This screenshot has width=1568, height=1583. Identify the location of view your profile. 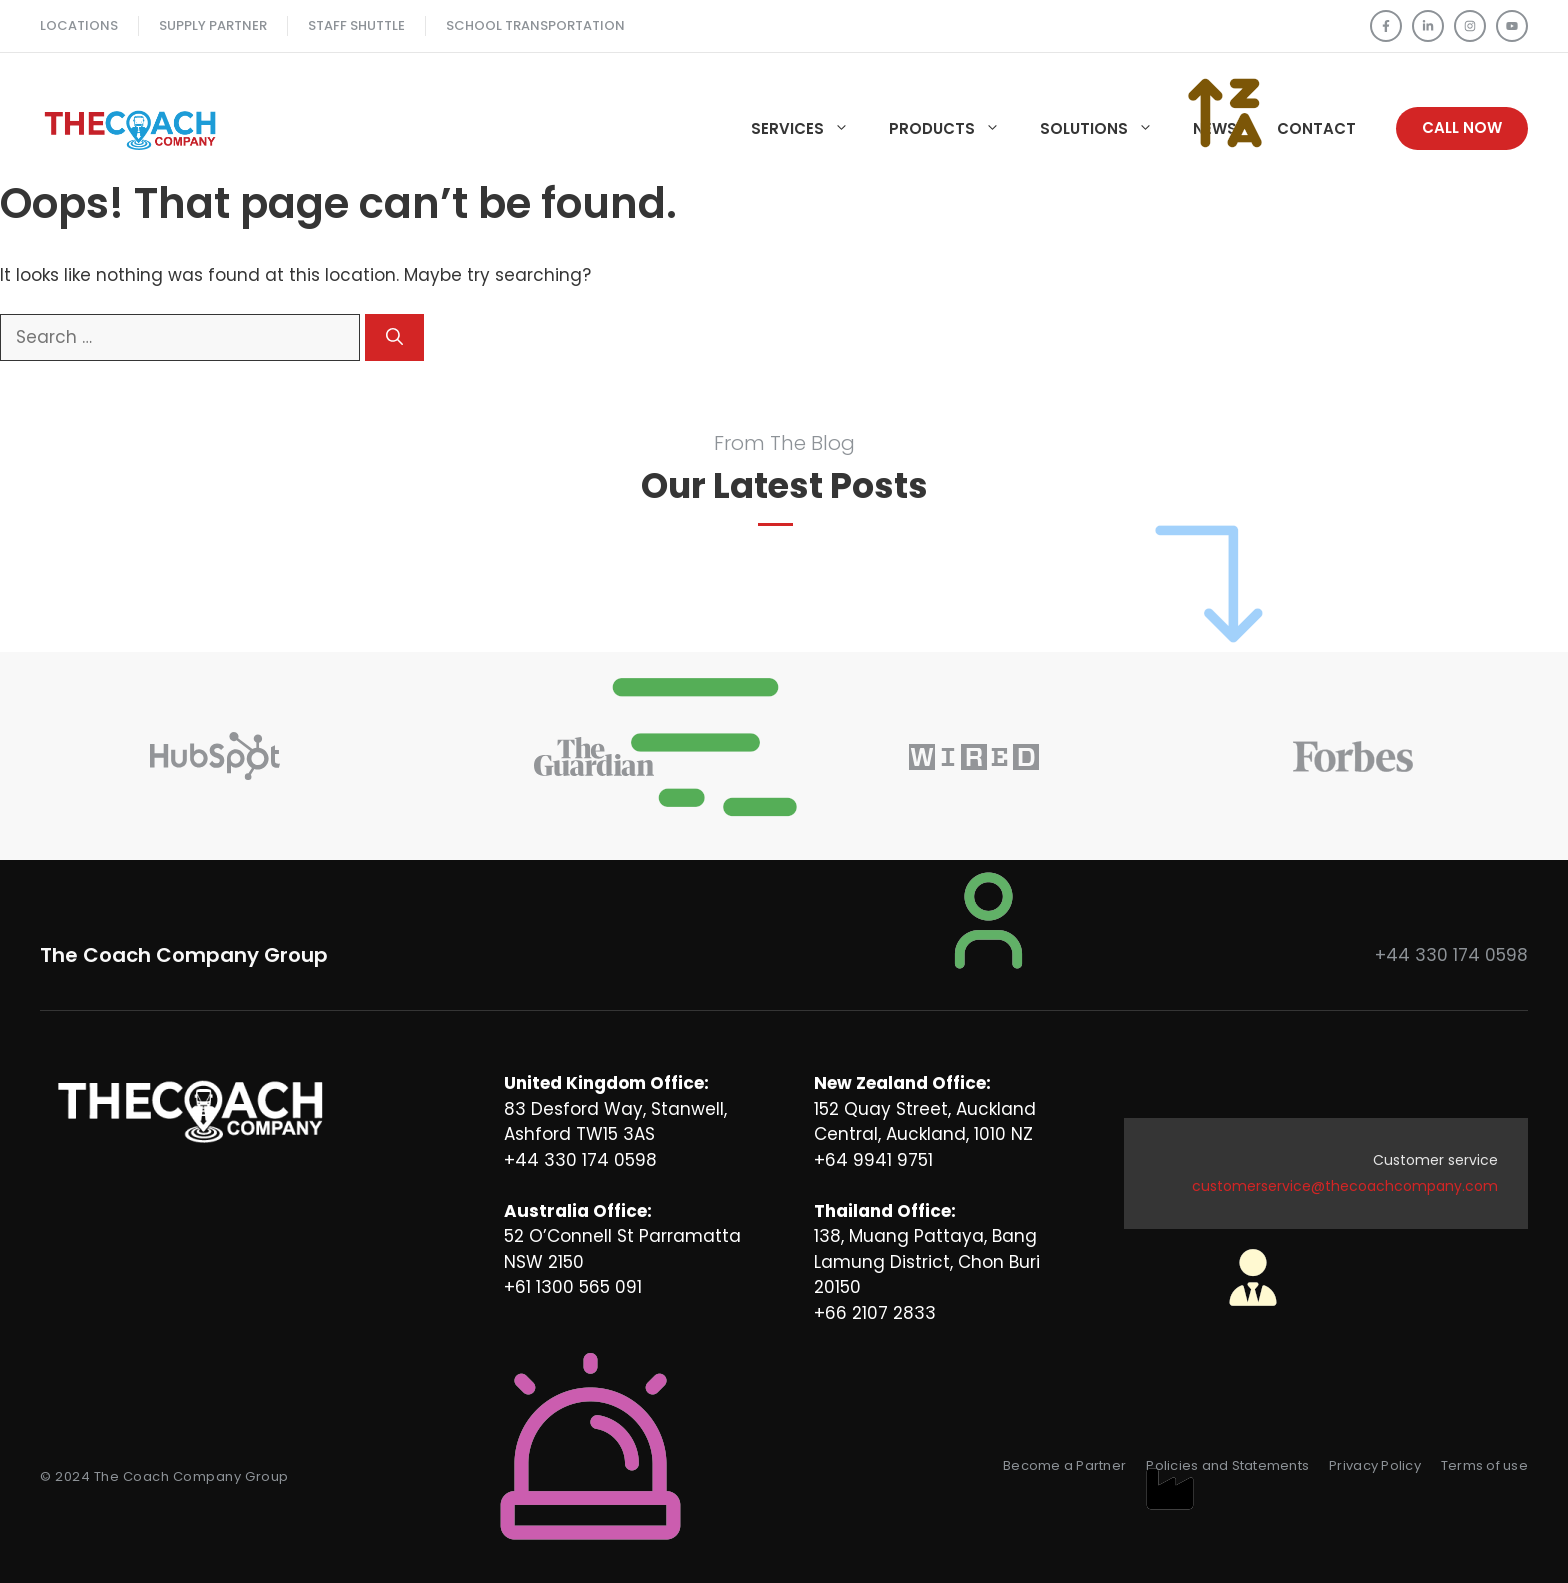
(988, 920).